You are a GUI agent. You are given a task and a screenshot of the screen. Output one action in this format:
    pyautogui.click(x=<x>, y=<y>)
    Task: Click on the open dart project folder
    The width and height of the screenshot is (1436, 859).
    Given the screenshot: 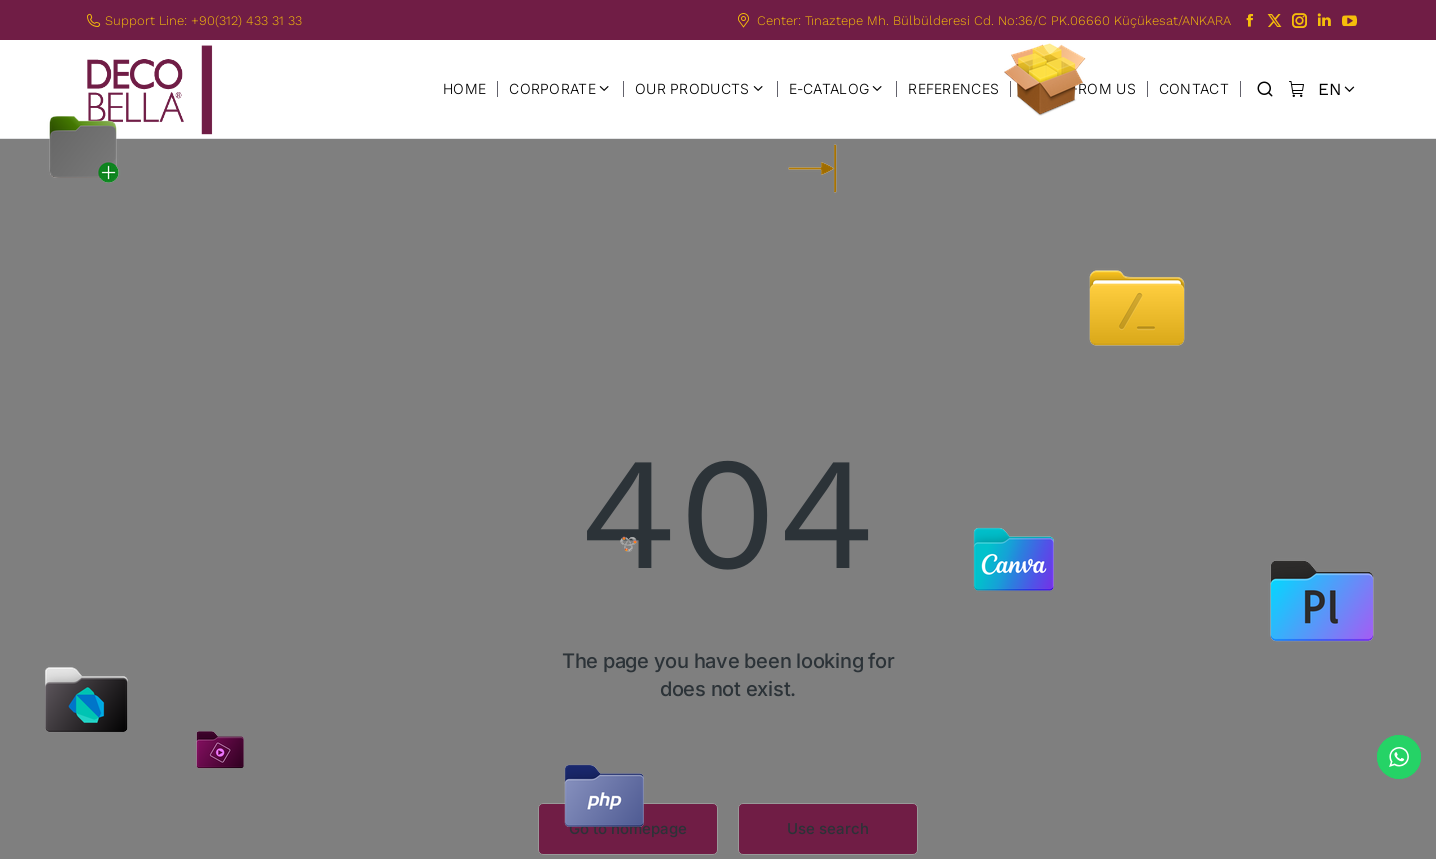 What is the action you would take?
    pyautogui.click(x=86, y=702)
    